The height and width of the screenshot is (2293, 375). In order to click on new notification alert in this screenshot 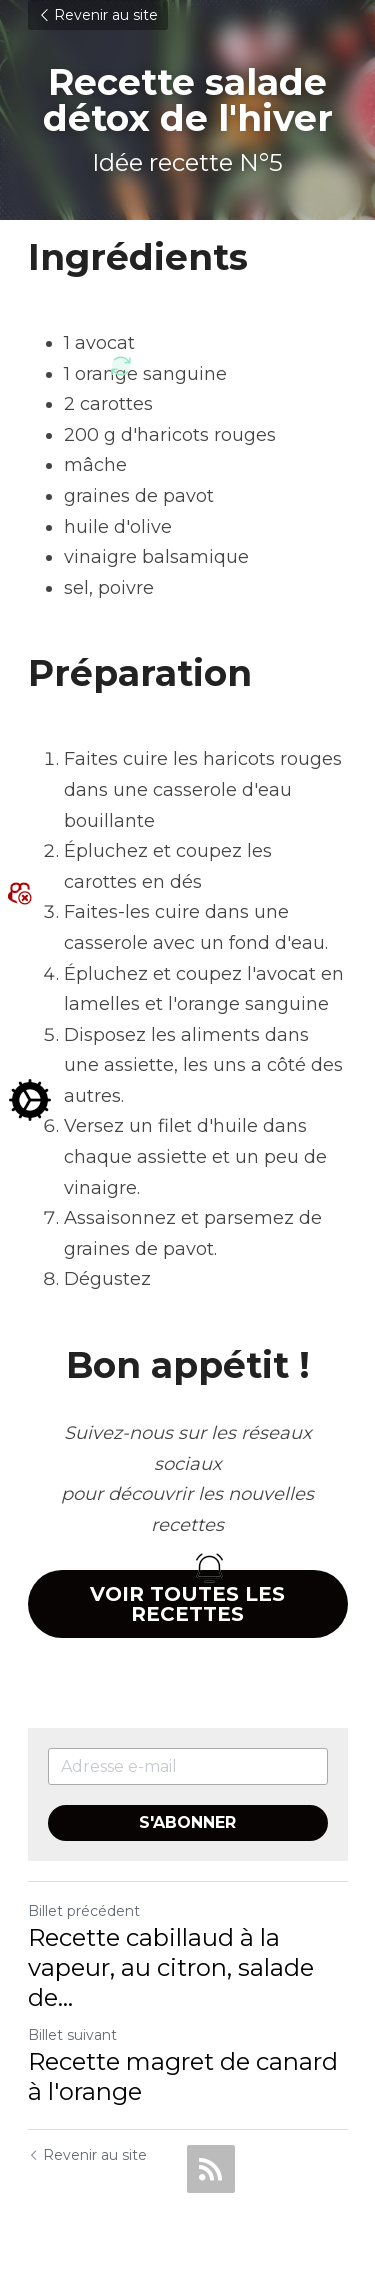, I will do `click(209, 1568)`.